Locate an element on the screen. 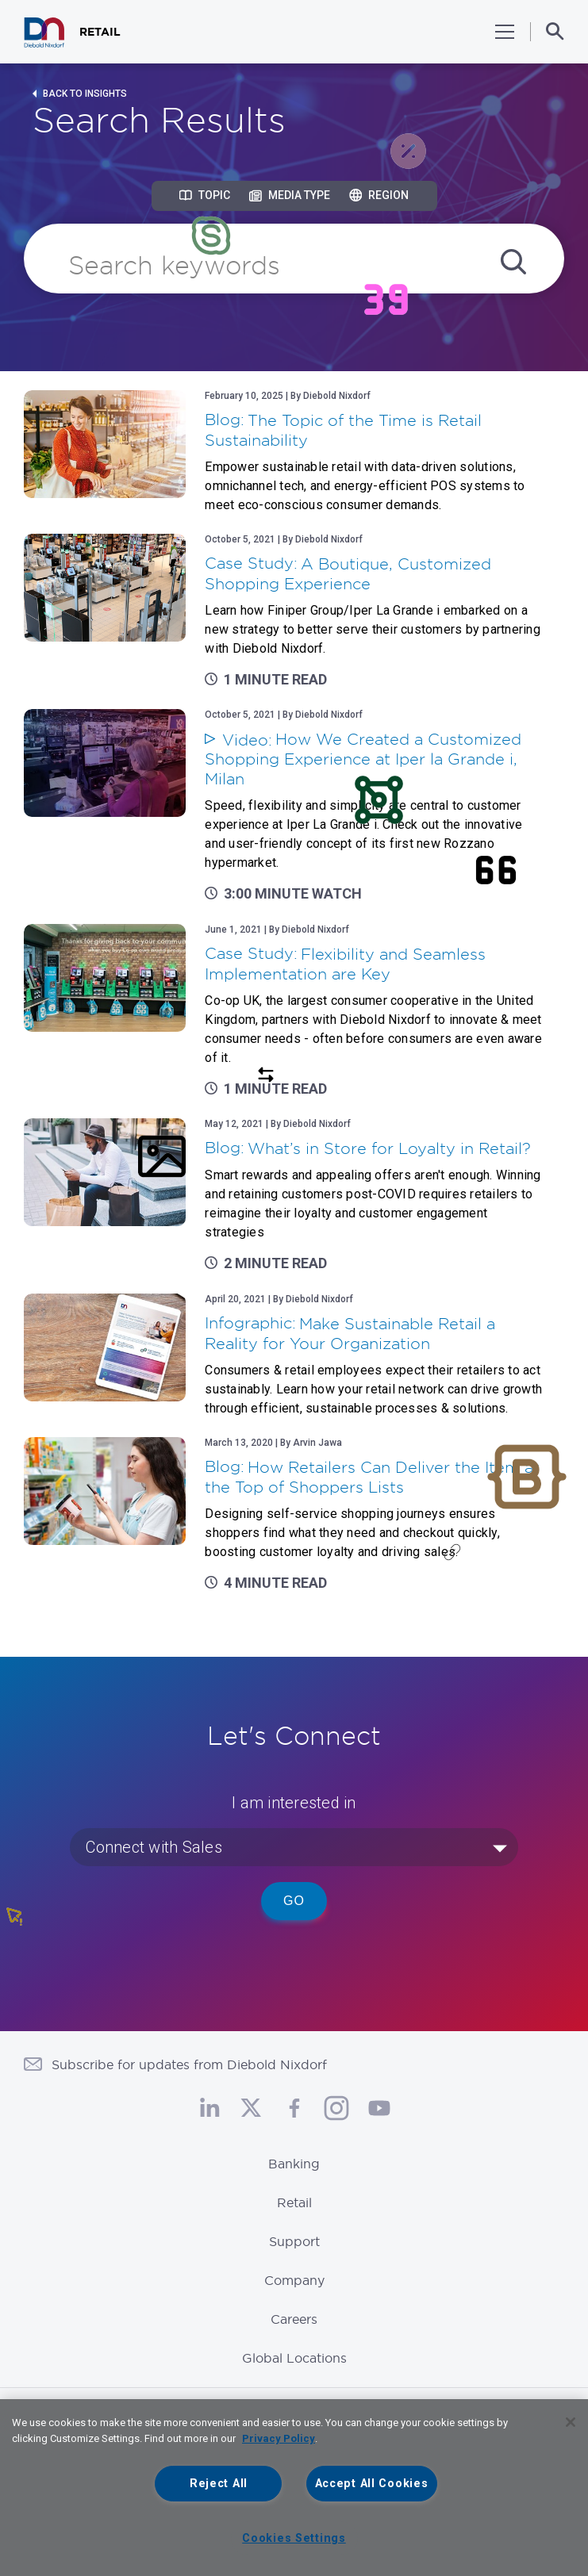 The width and height of the screenshot is (588, 2576). displays the number 39 as a count or quantity indicator is located at coordinates (386, 299).